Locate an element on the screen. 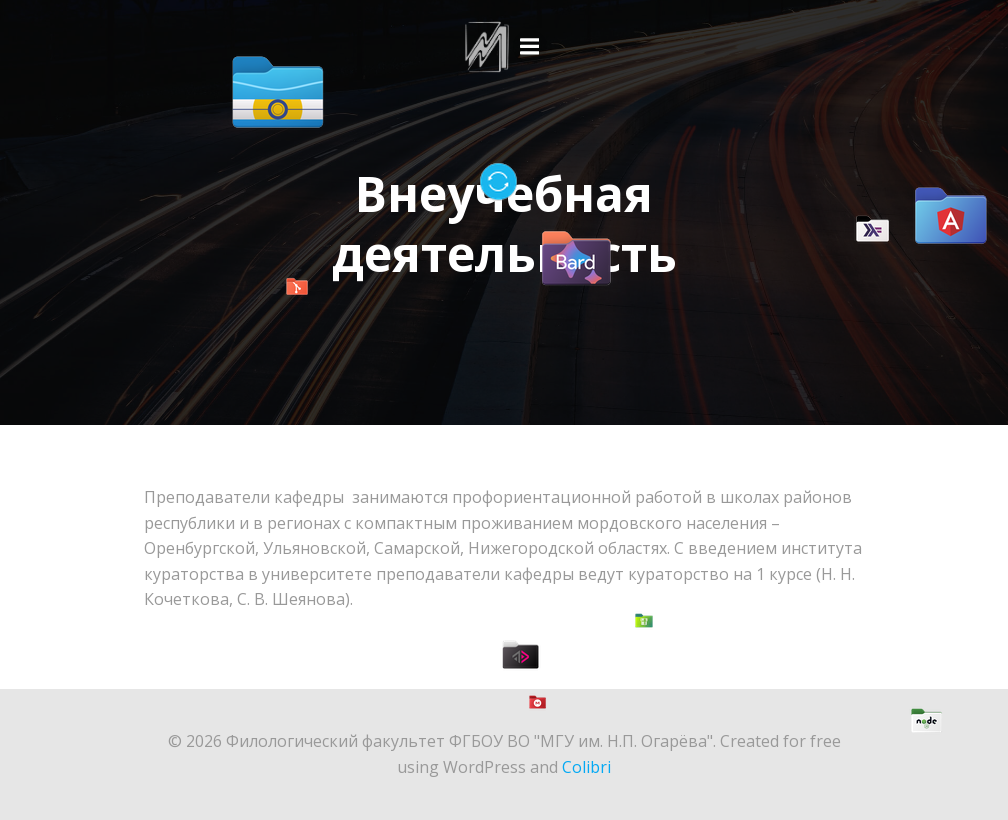 This screenshot has width=1008, height=820. open folder containing haskell project files is located at coordinates (872, 229).